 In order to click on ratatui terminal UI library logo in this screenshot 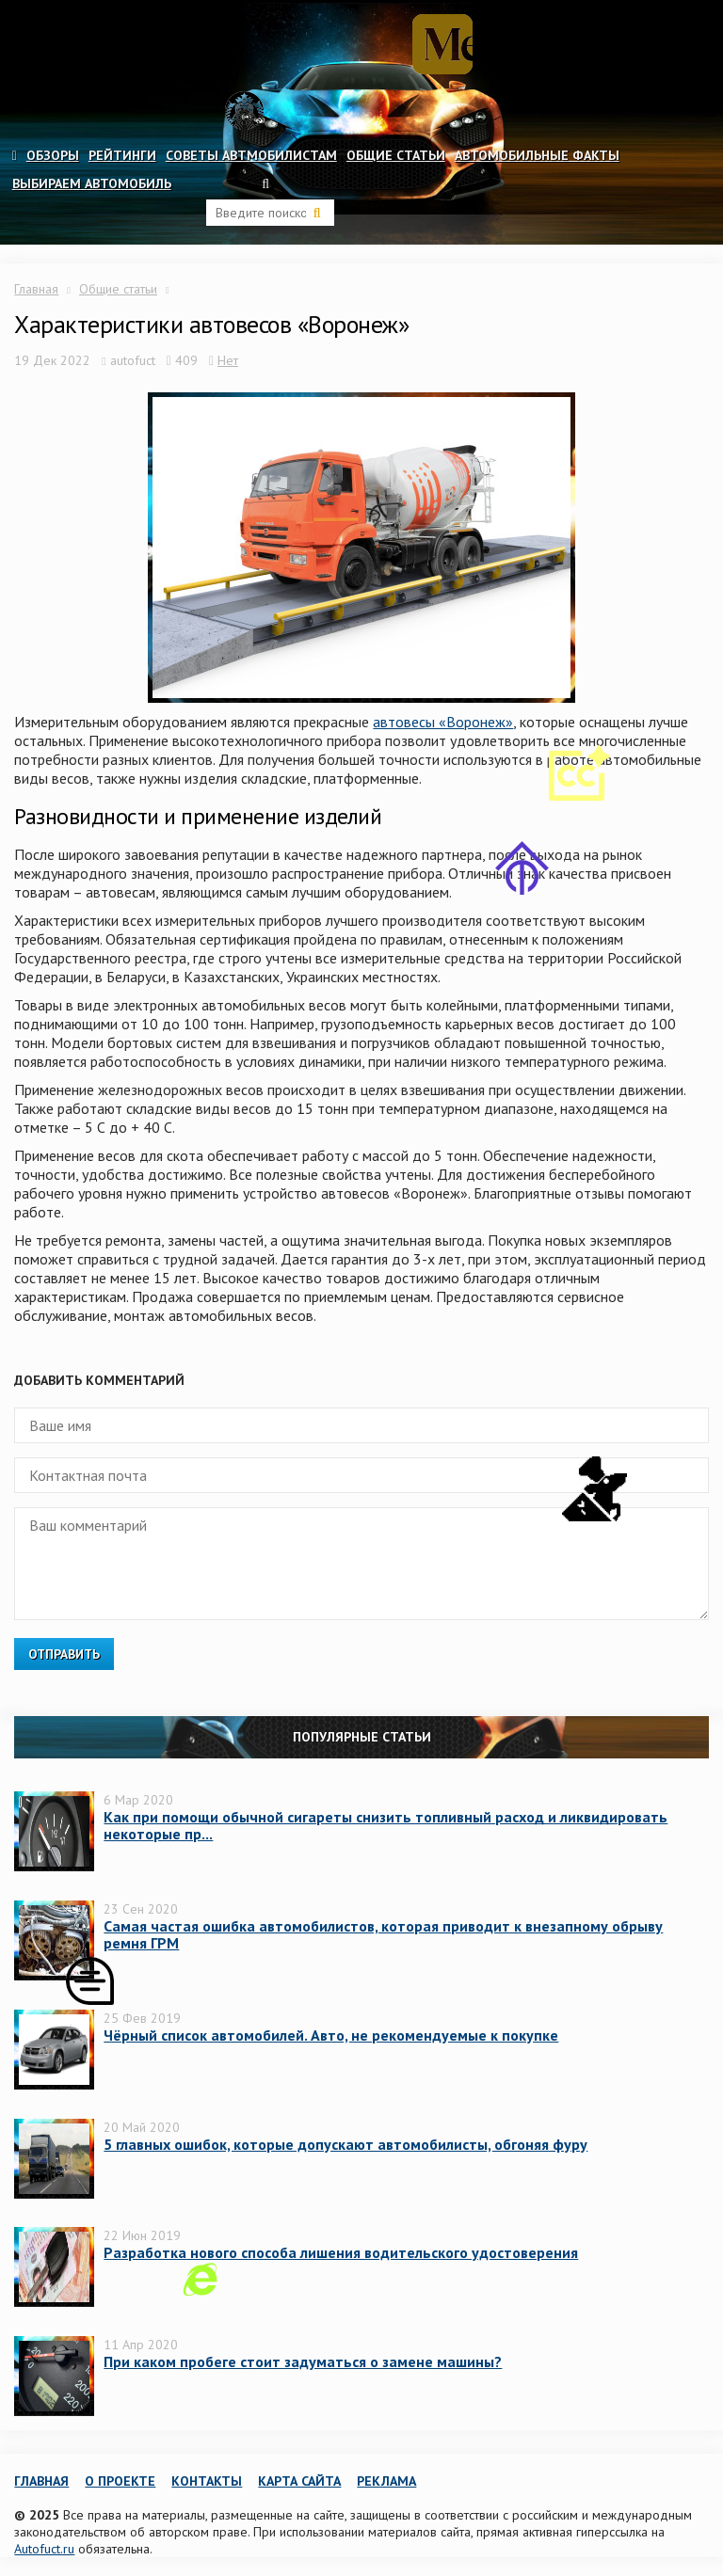, I will do `click(594, 1488)`.